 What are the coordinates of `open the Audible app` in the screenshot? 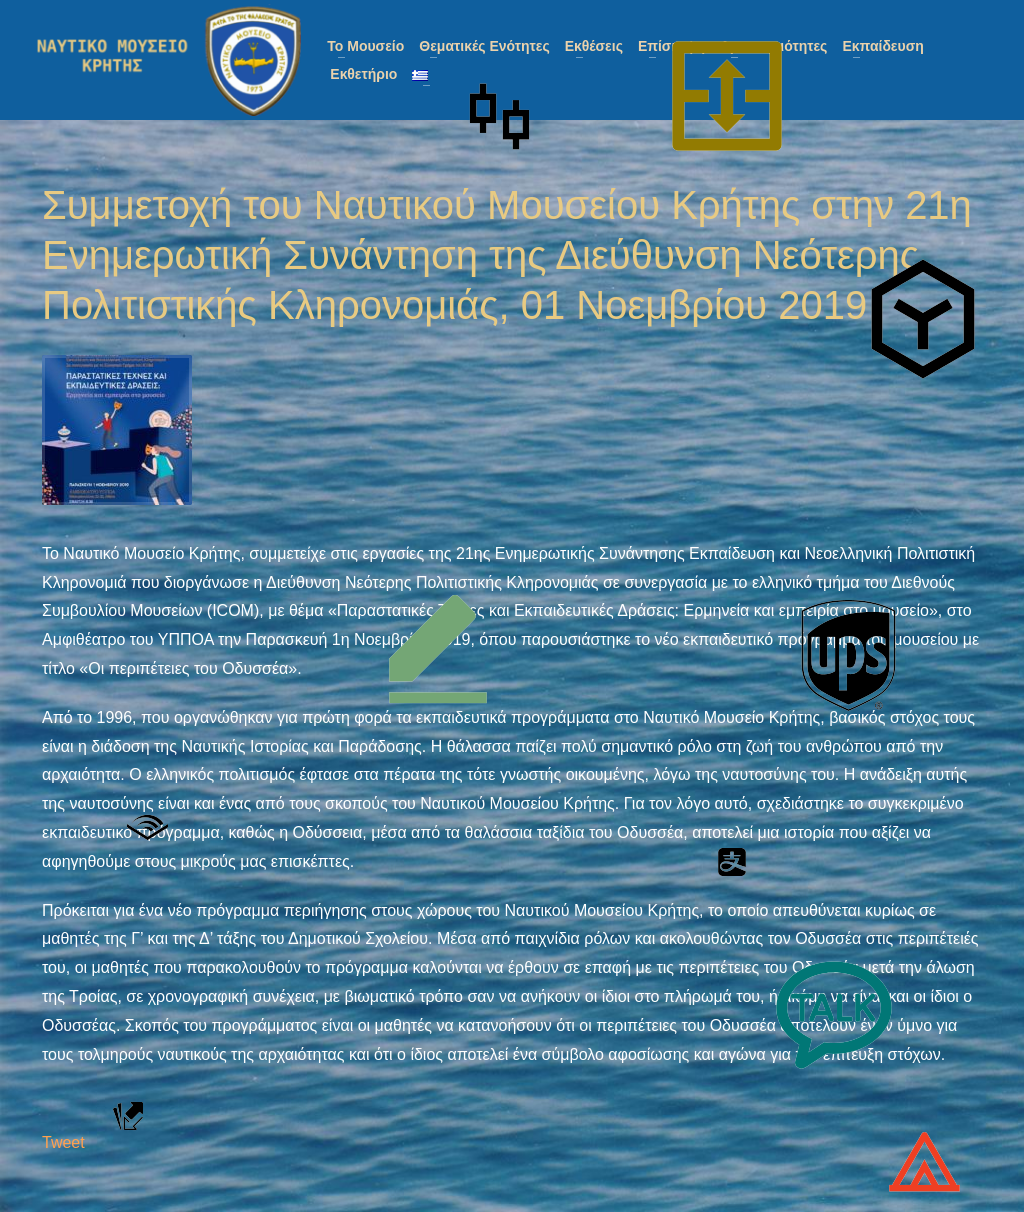 It's located at (147, 827).